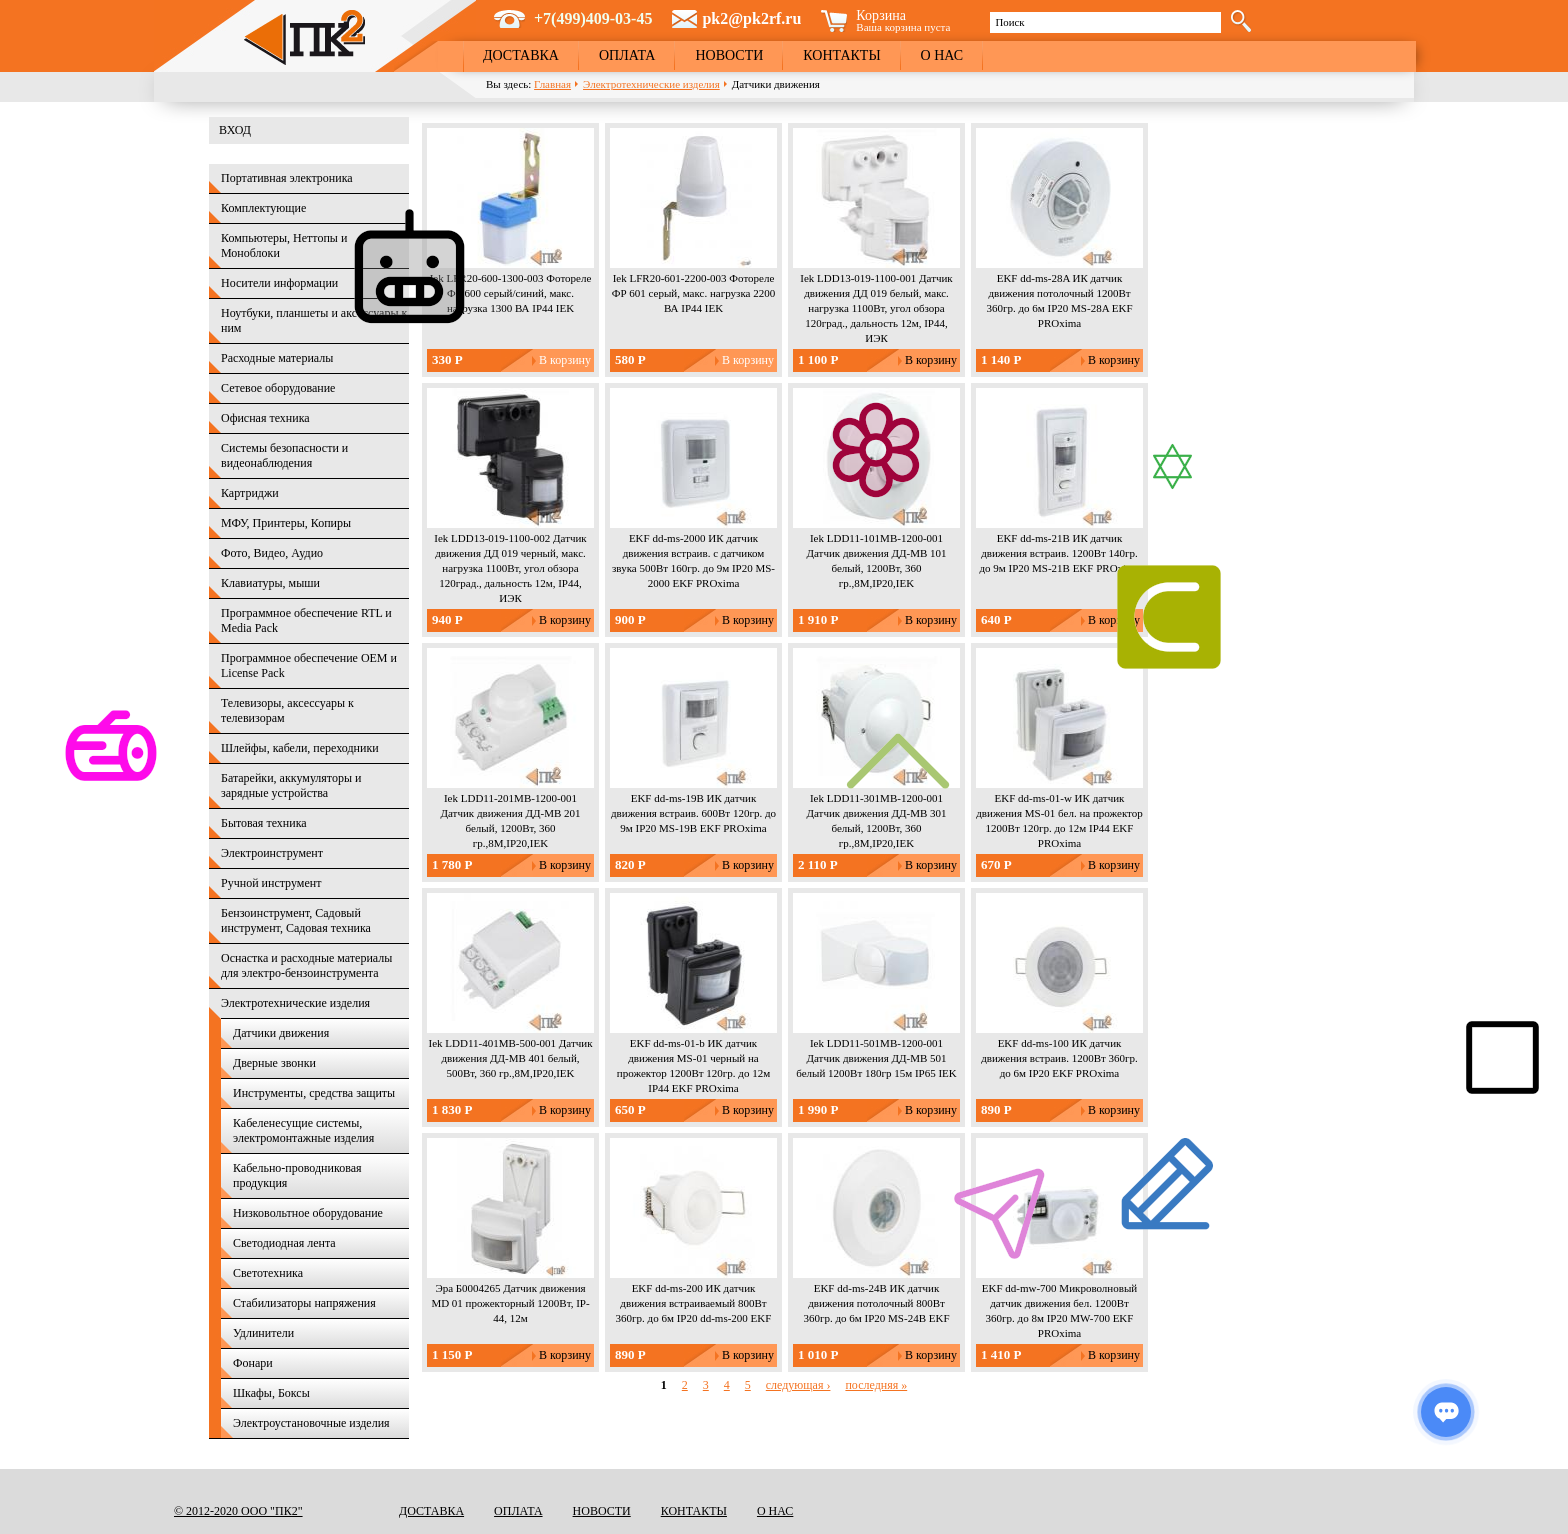 The width and height of the screenshot is (1568, 1534). I want to click on stop or halt media playback, so click(1502, 1057).